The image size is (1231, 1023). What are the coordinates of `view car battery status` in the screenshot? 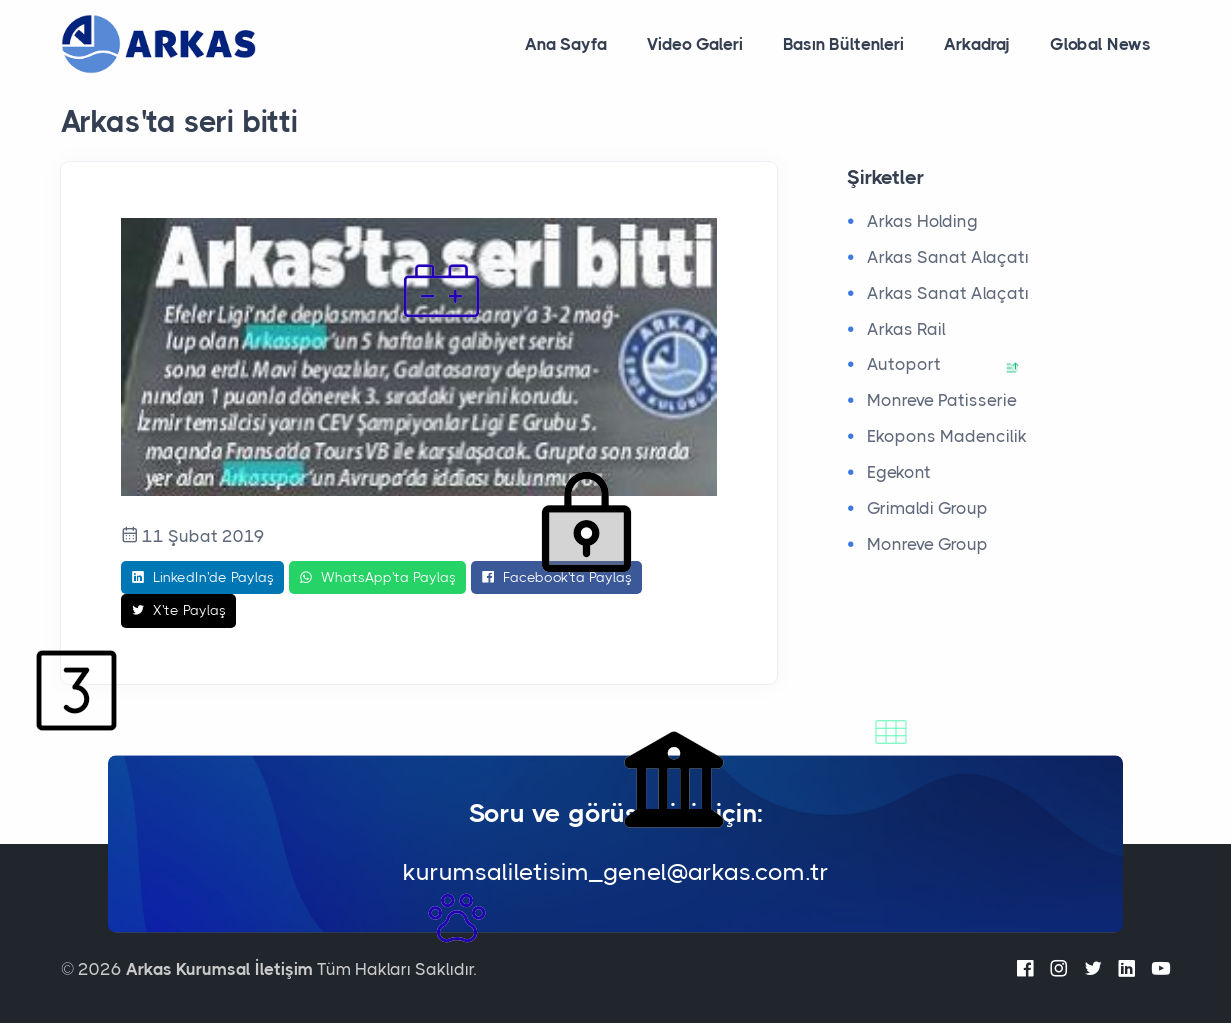 It's located at (441, 293).